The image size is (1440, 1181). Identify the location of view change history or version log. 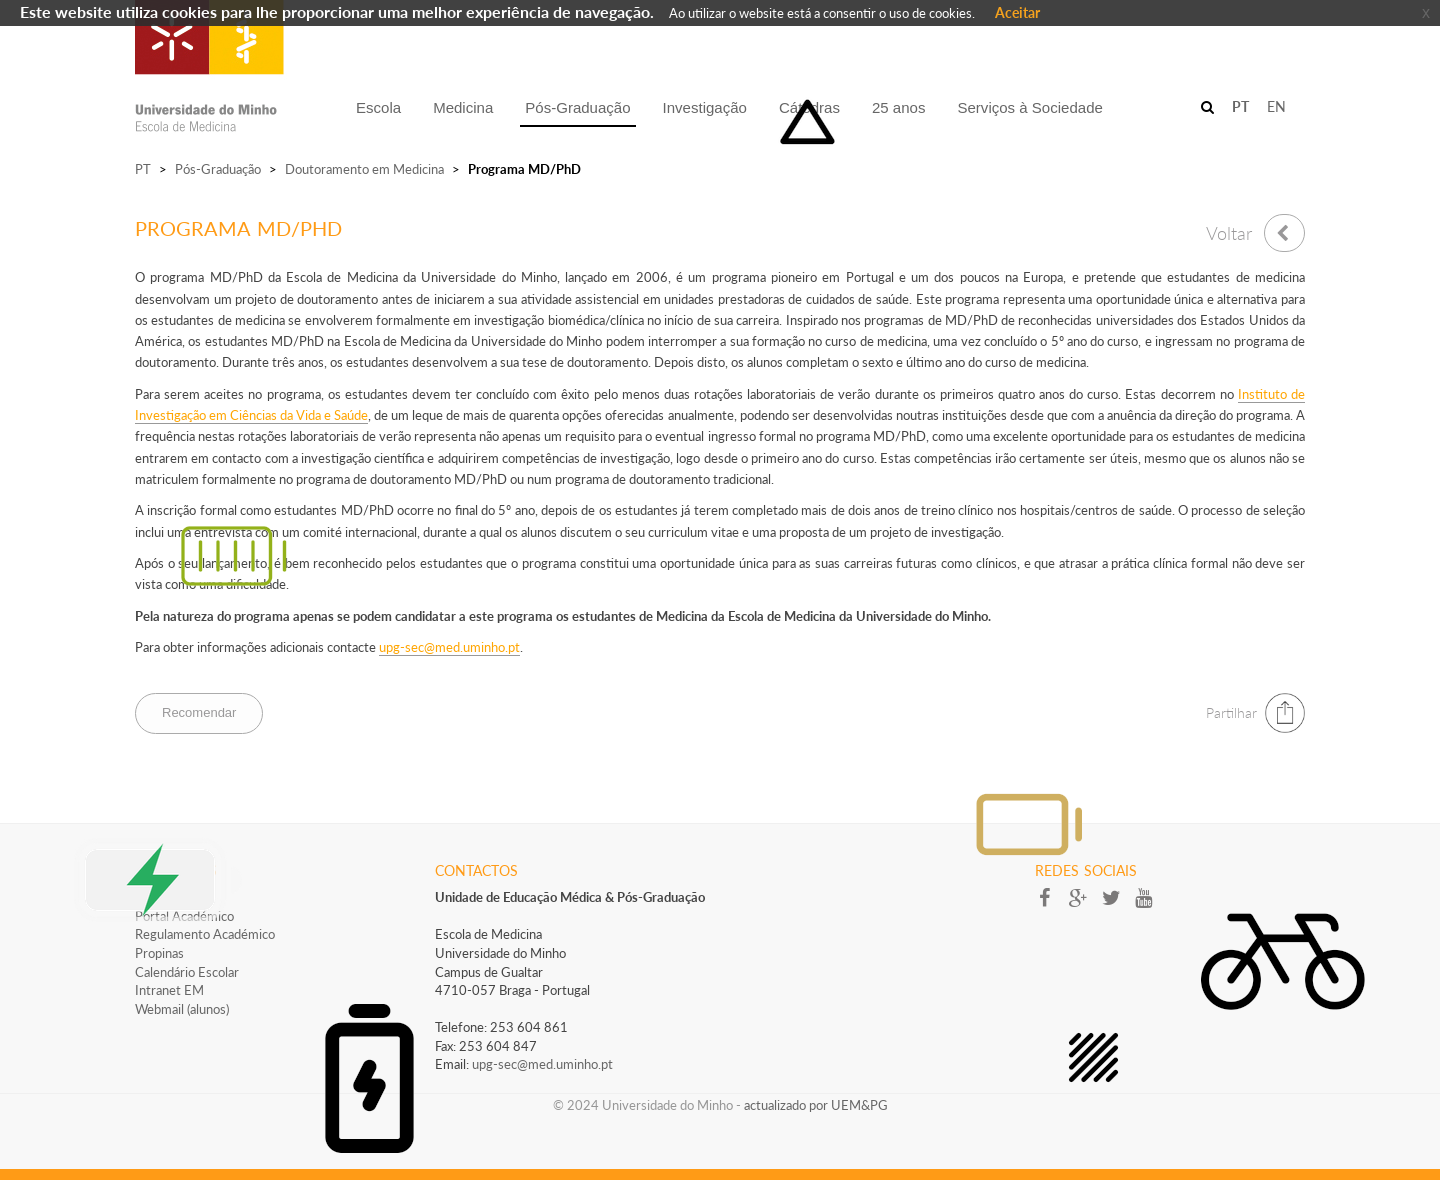
(807, 120).